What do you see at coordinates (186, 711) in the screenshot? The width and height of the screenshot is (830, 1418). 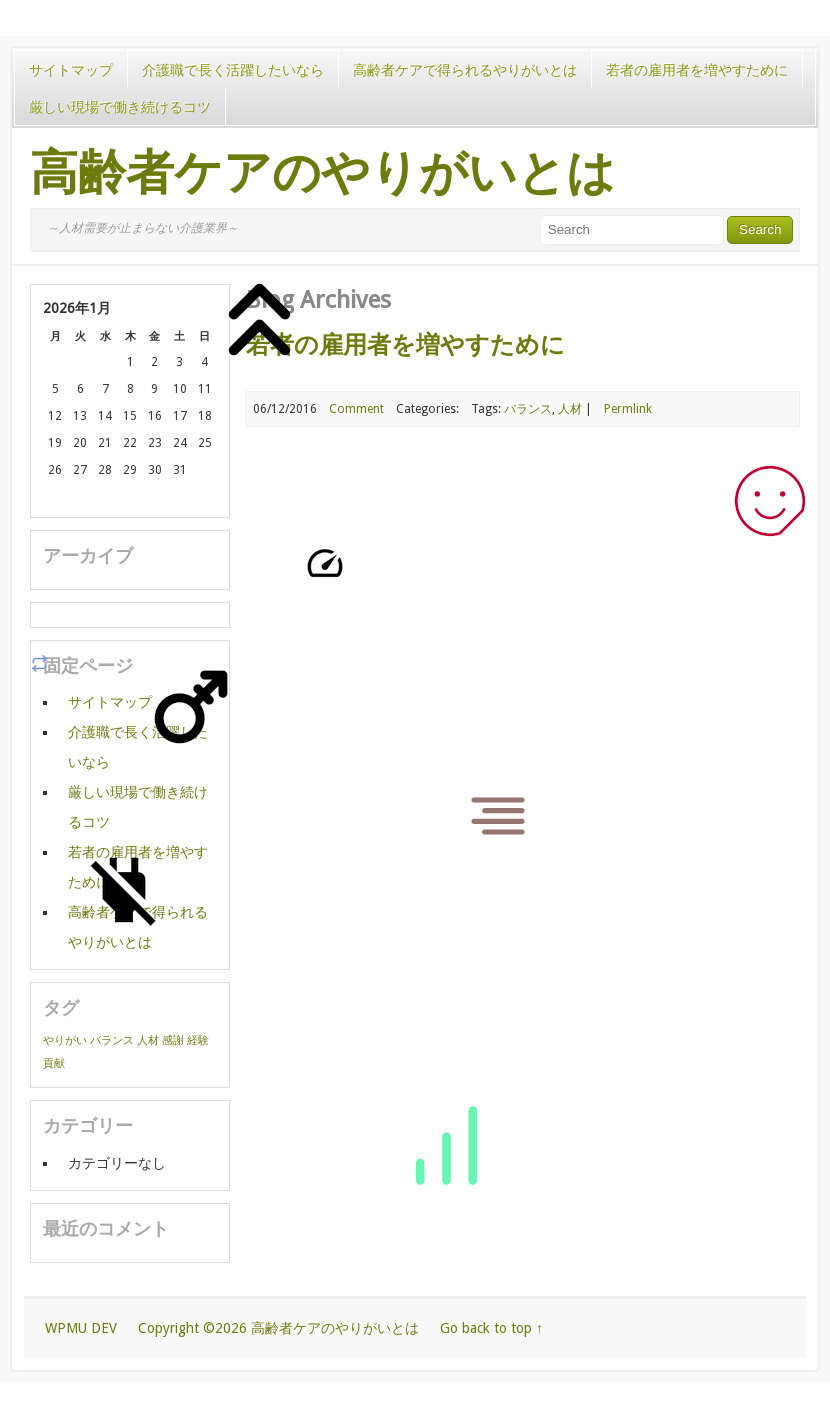 I see `indicates male gender or sex option` at bounding box center [186, 711].